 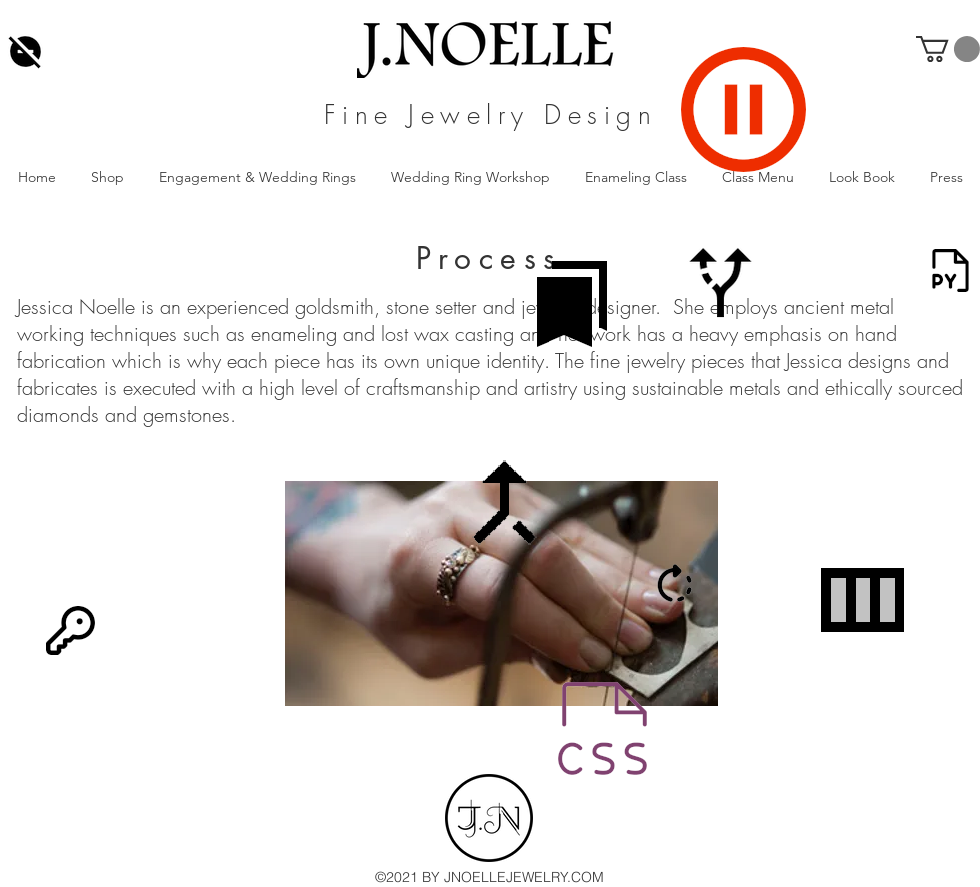 What do you see at coordinates (675, 585) in the screenshot?
I see `rotate image clockwise` at bounding box center [675, 585].